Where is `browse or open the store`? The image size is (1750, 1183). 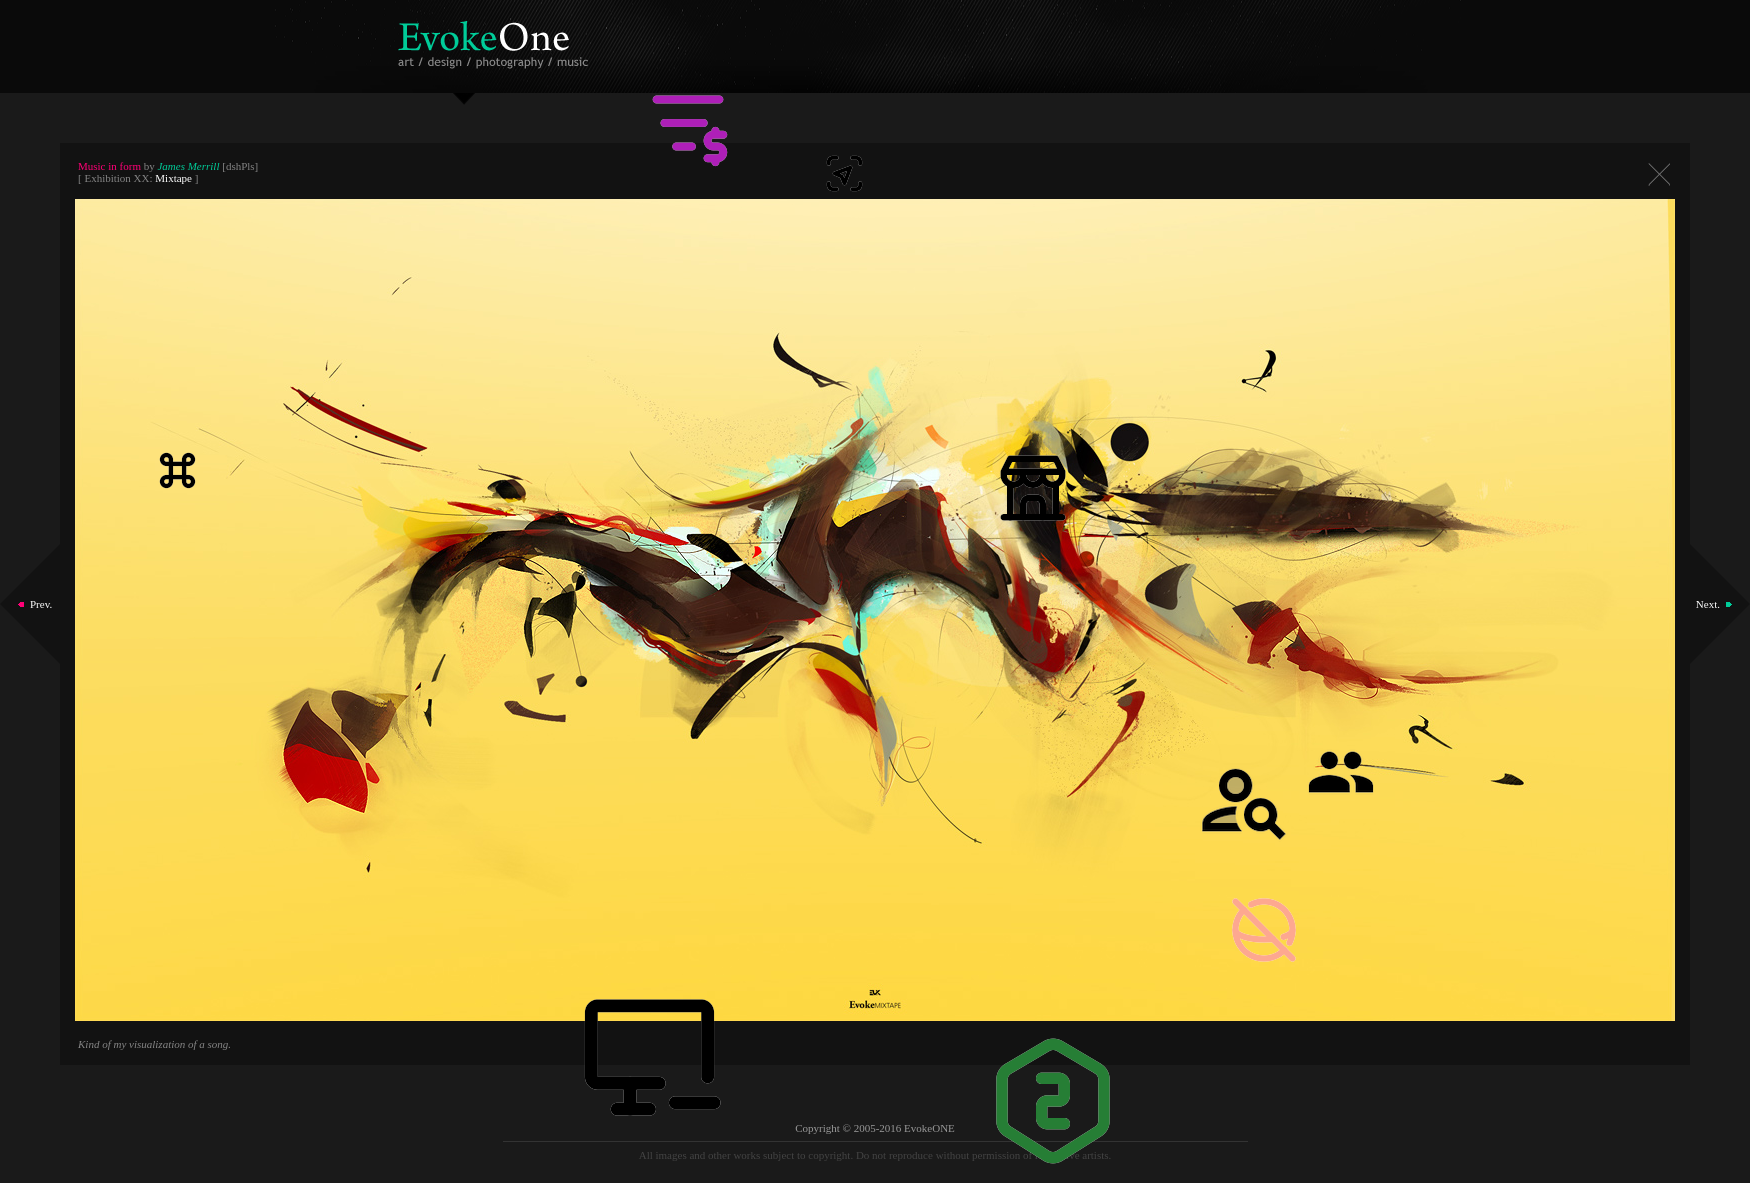 browse or open the store is located at coordinates (1033, 488).